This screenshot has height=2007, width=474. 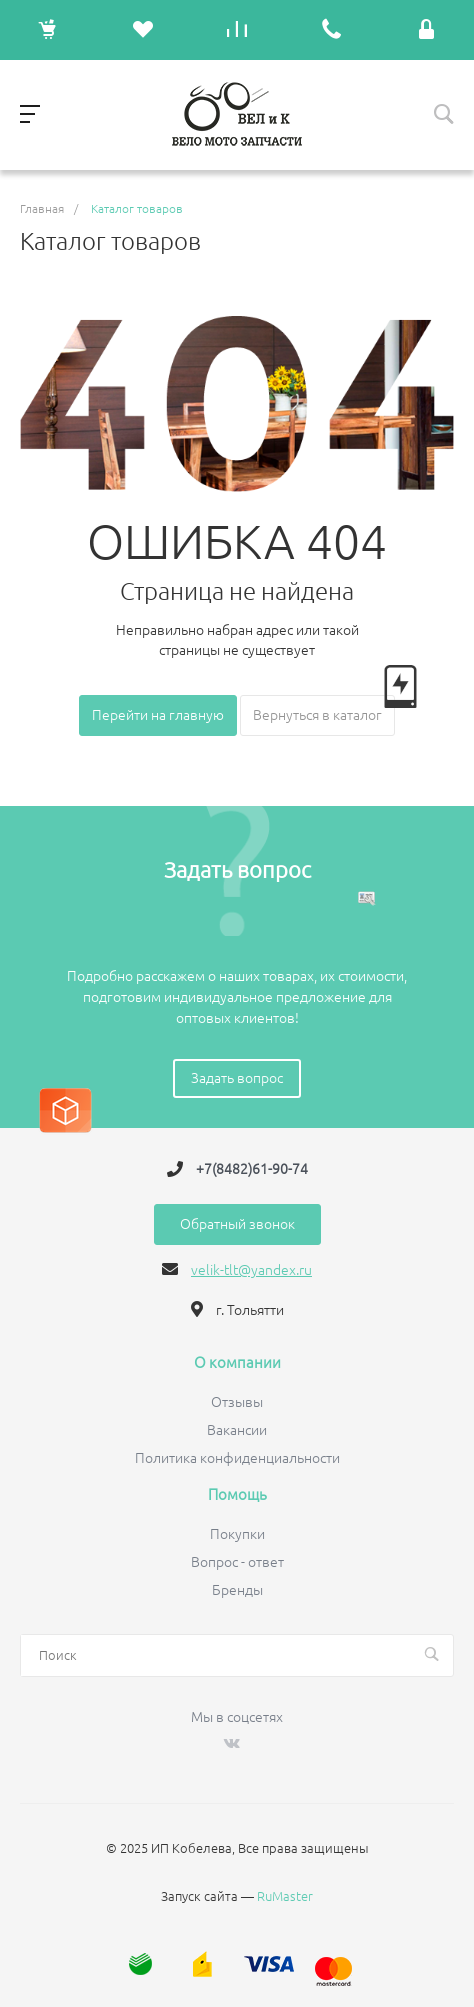 What do you see at coordinates (366, 896) in the screenshot?
I see `access user account settings` at bounding box center [366, 896].